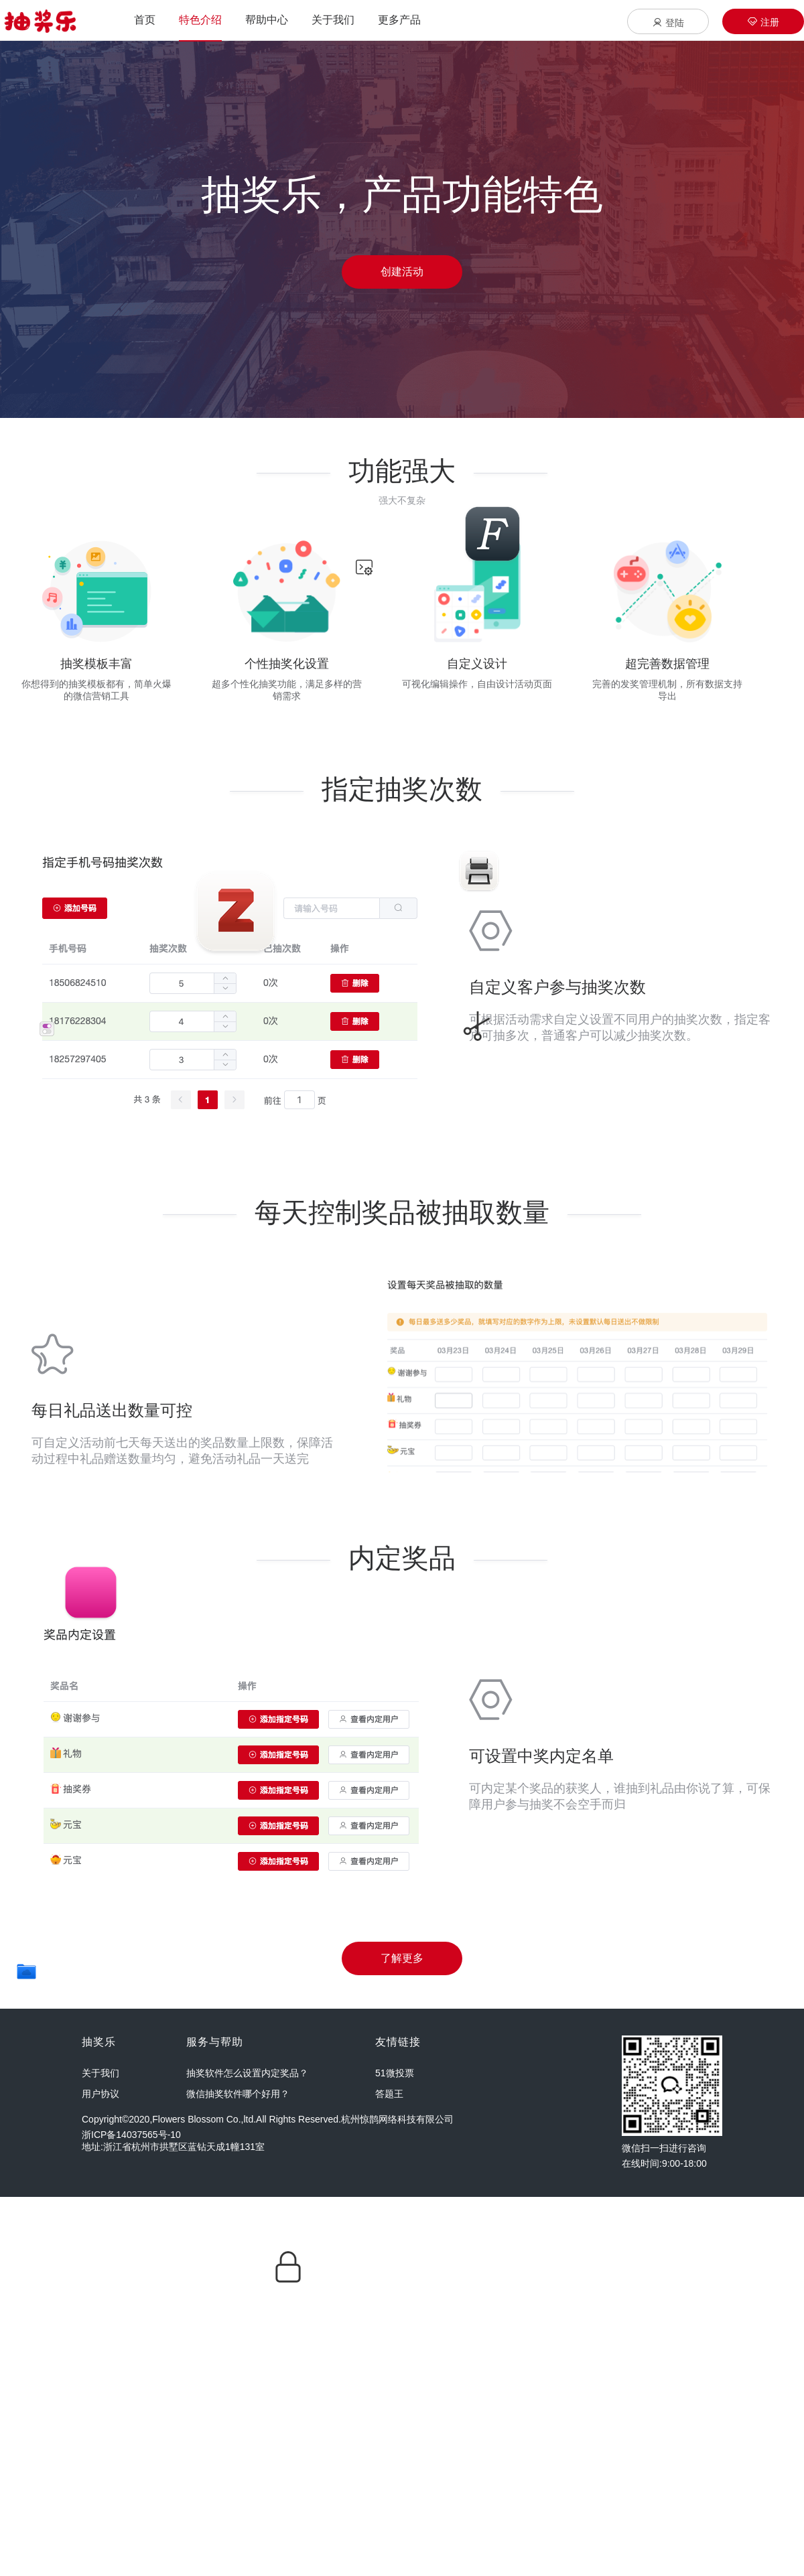 The image size is (804, 2576). What do you see at coordinates (47, 1029) in the screenshot?
I see `open gnome tweaks settings` at bounding box center [47, 1029].